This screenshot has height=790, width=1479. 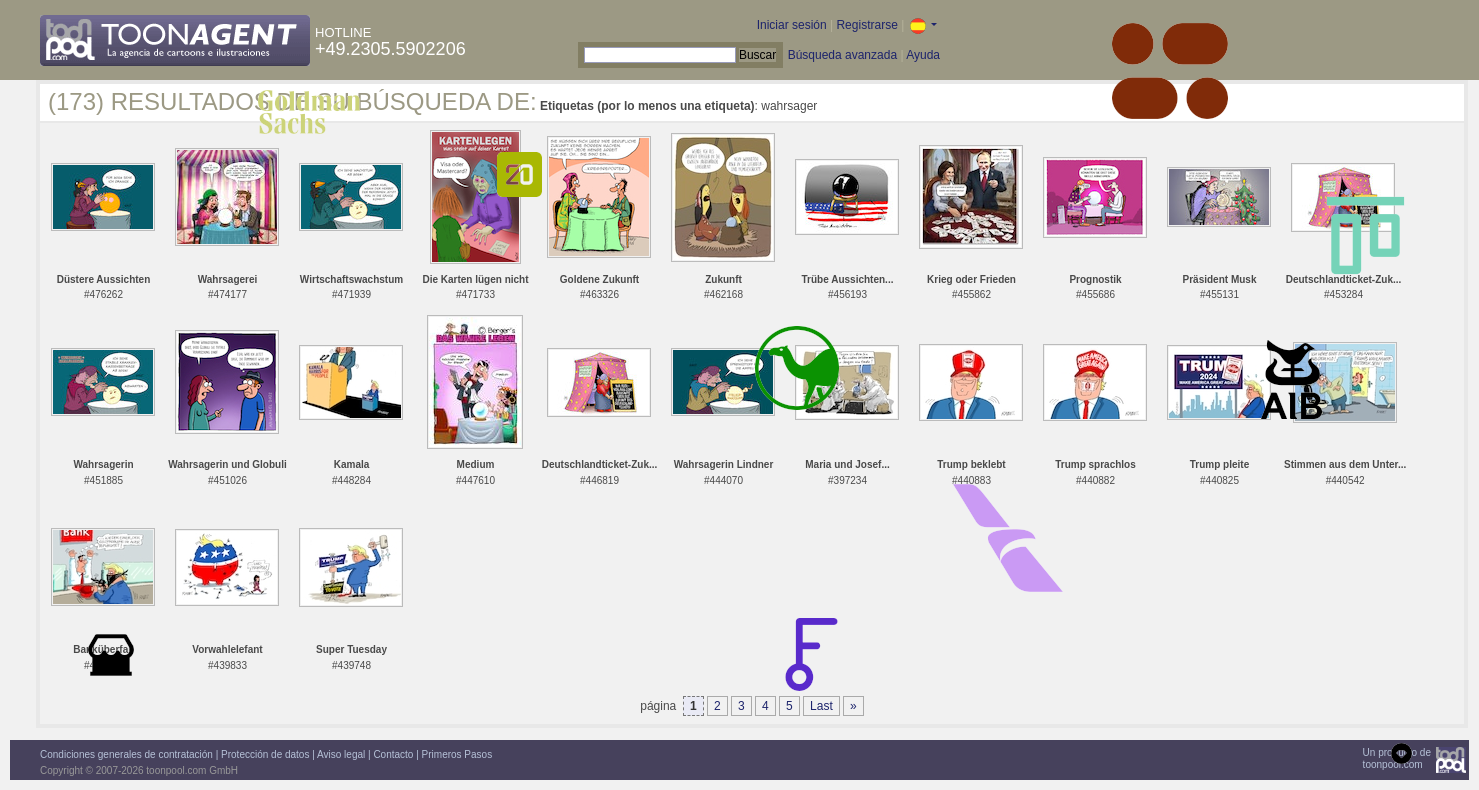 I want to click on open Electron Fiddle app, so click(x=811, y=654).